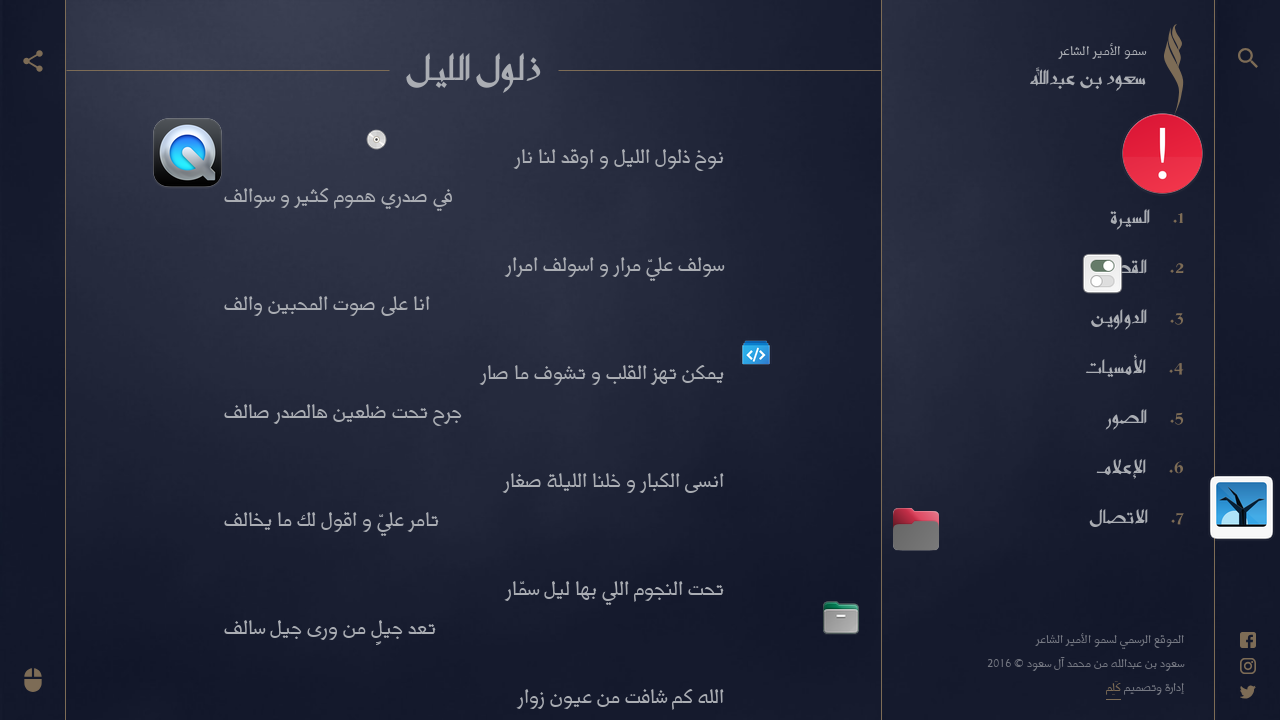  What do you see at coordinates (756, 353) in the screenshot?
I see `open xaml application` at bounding box center [756, 353].